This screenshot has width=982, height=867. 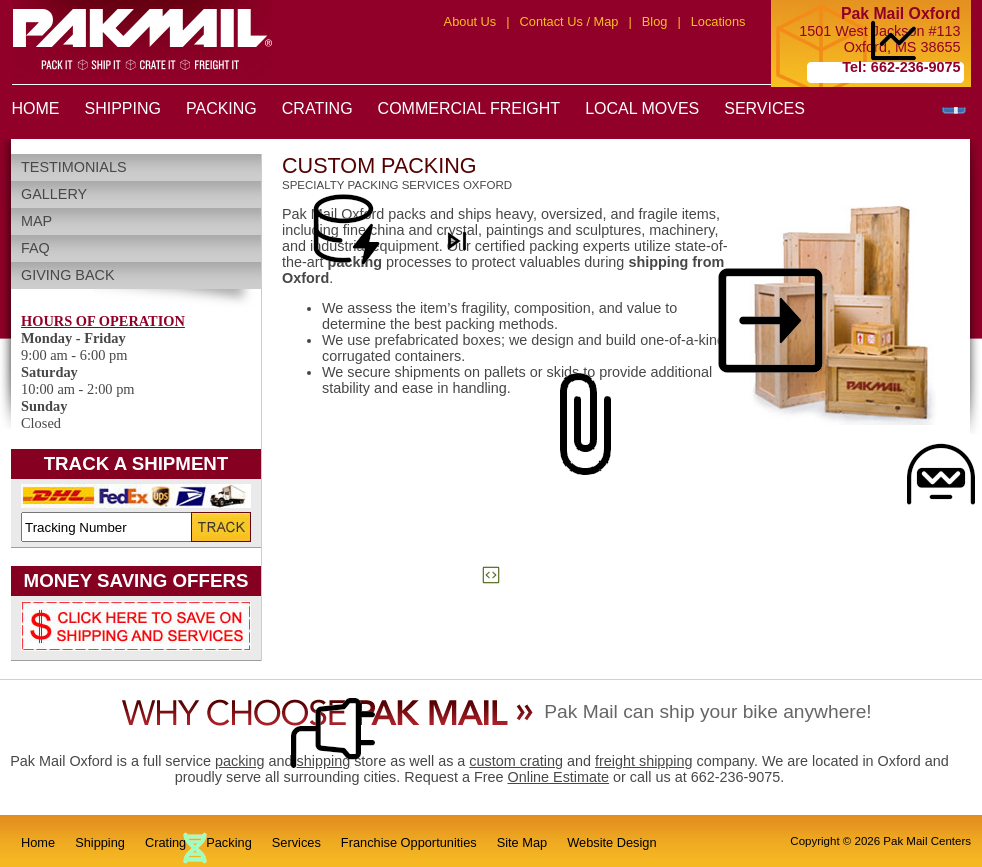 I want to click on connect a plugin or extension, so click(x=333, y=733).